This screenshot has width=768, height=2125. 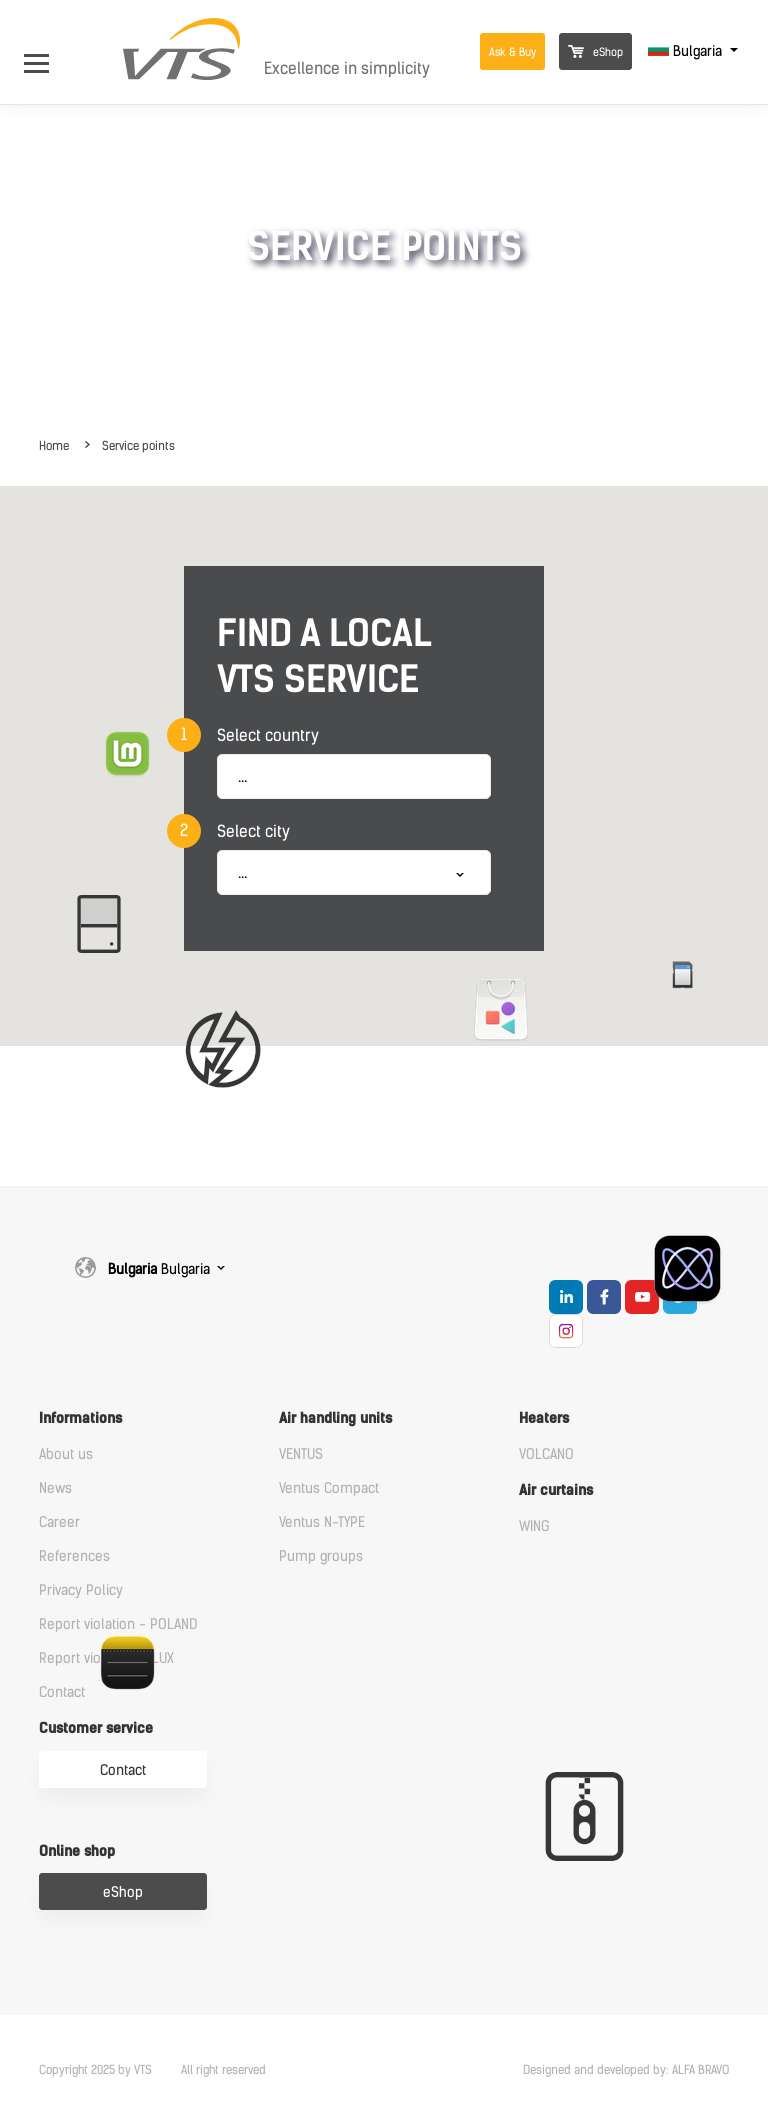 I want to click on open archive or compressed file manager, so click(x=584, y=1816).